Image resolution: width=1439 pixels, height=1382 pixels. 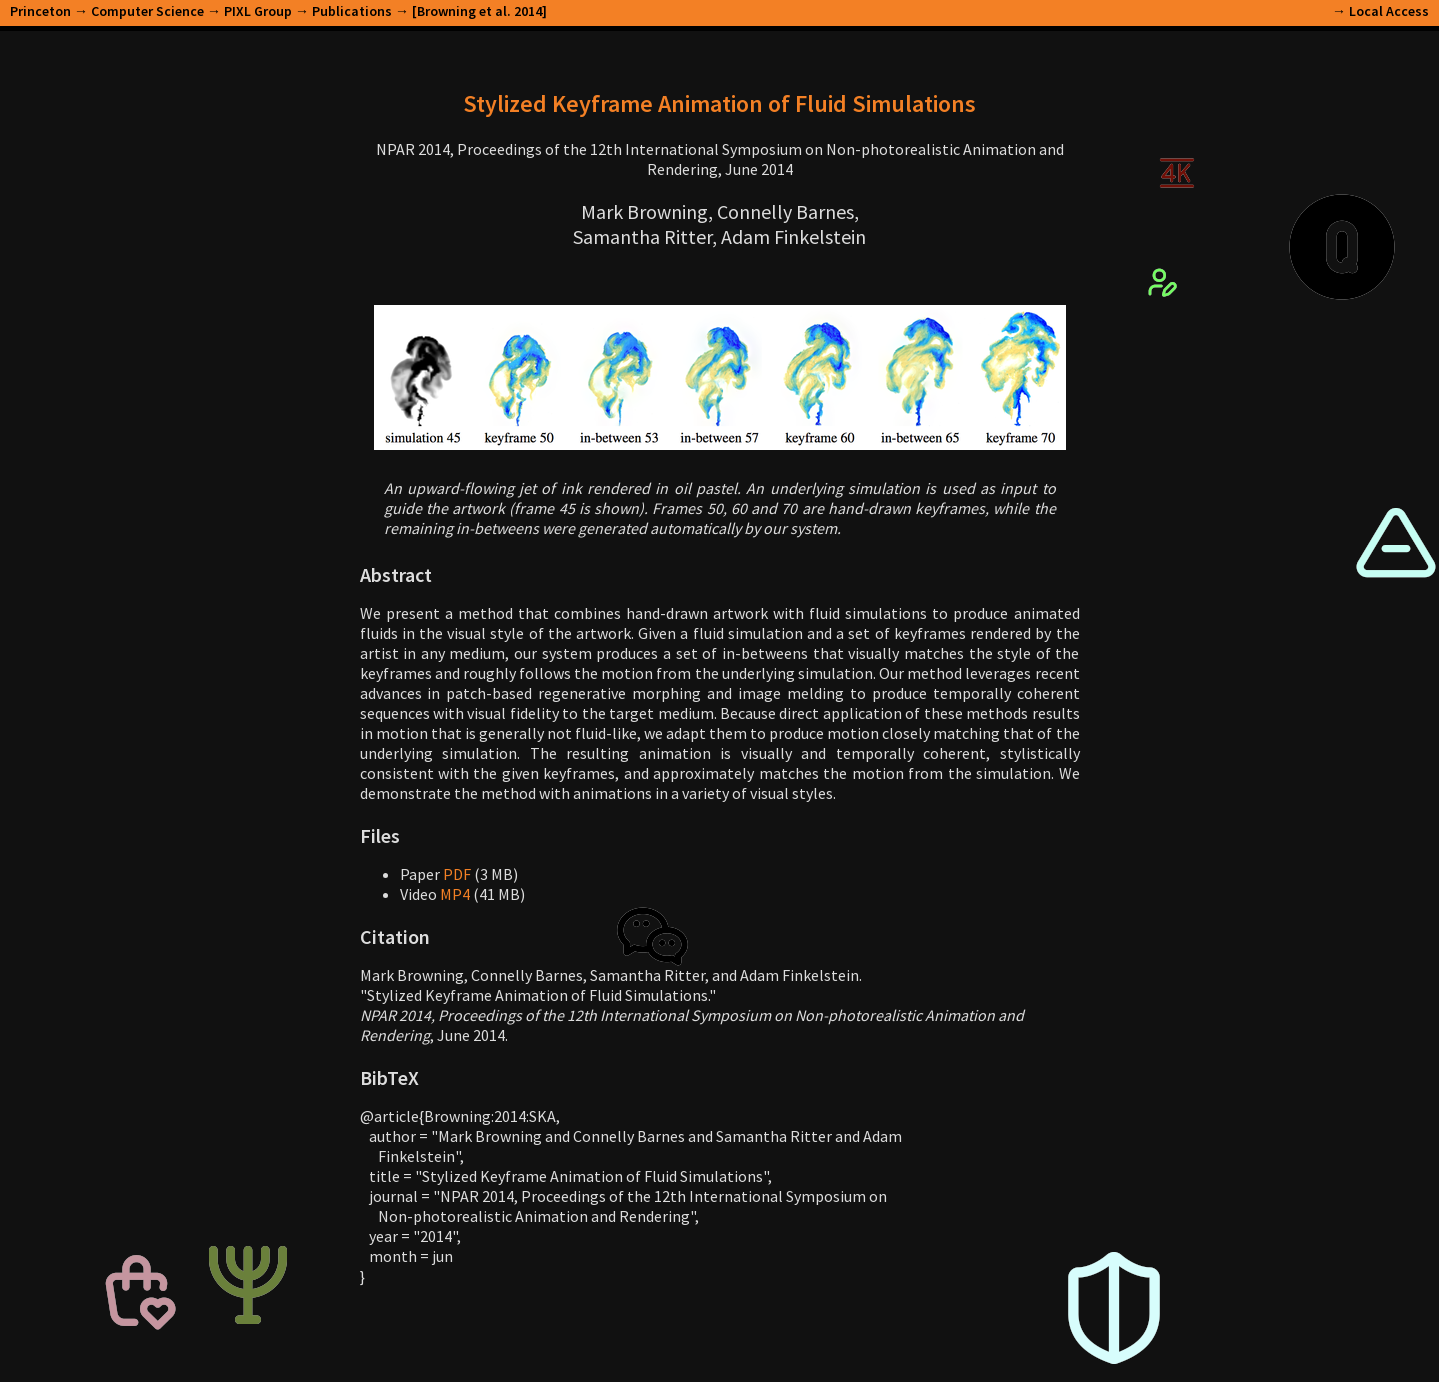 I want to click on partial security or protection enabled, so click(x=1114, y=1308).